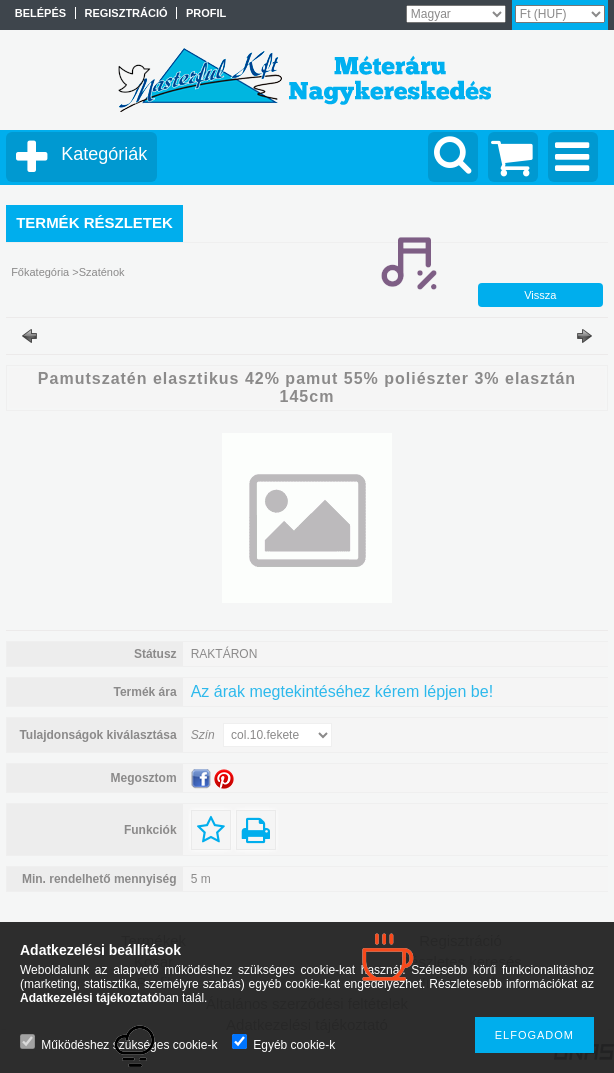 The image size is (614, 1073). What do you see at coordinates (409, 262) in the screenshot?
I see `view discounted music or audio content` at bounding box center [409, 262].